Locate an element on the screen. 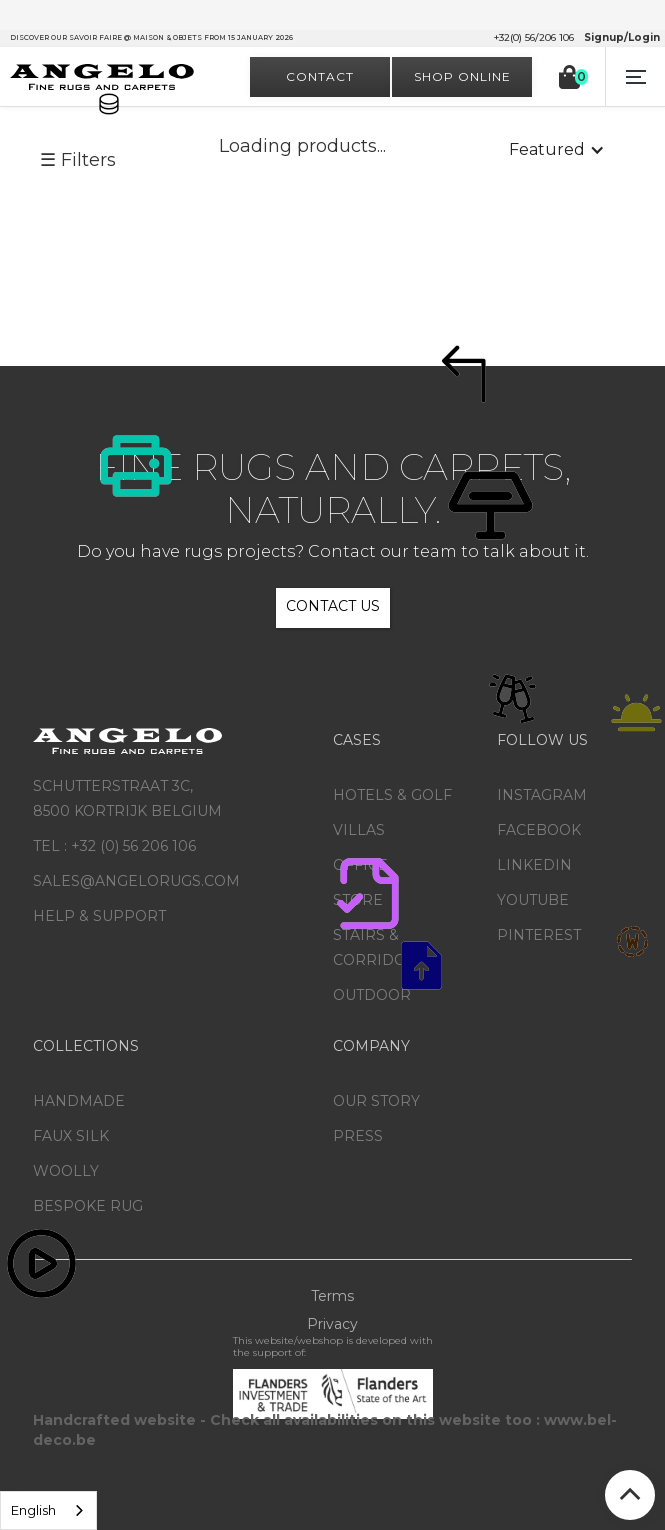 Image resolution: width=665 pixels, height=1530 pixels. indicates a pending or in-progress word processor document is located at coordinates (632, 941).